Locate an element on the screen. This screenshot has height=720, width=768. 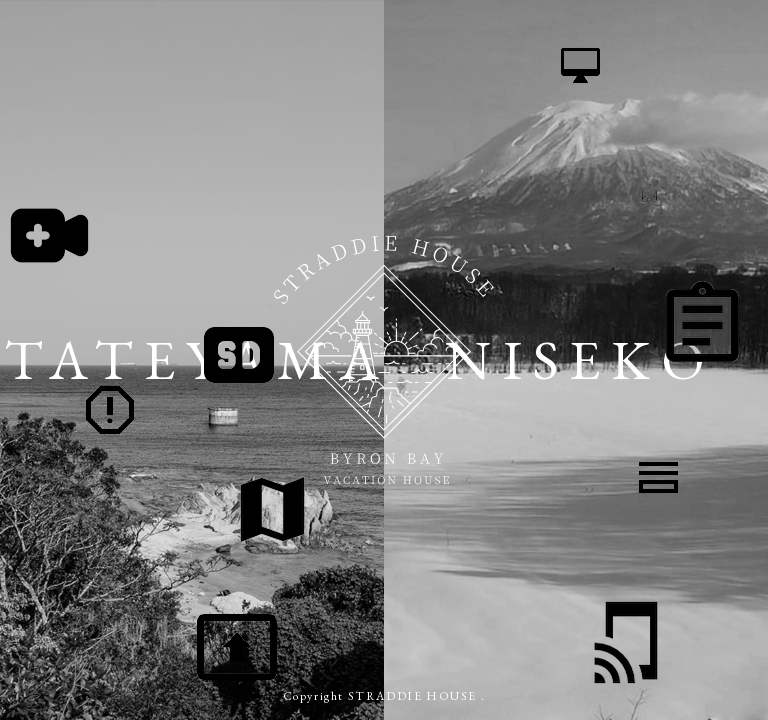
present to all participants is located at coordinates (237, 647).